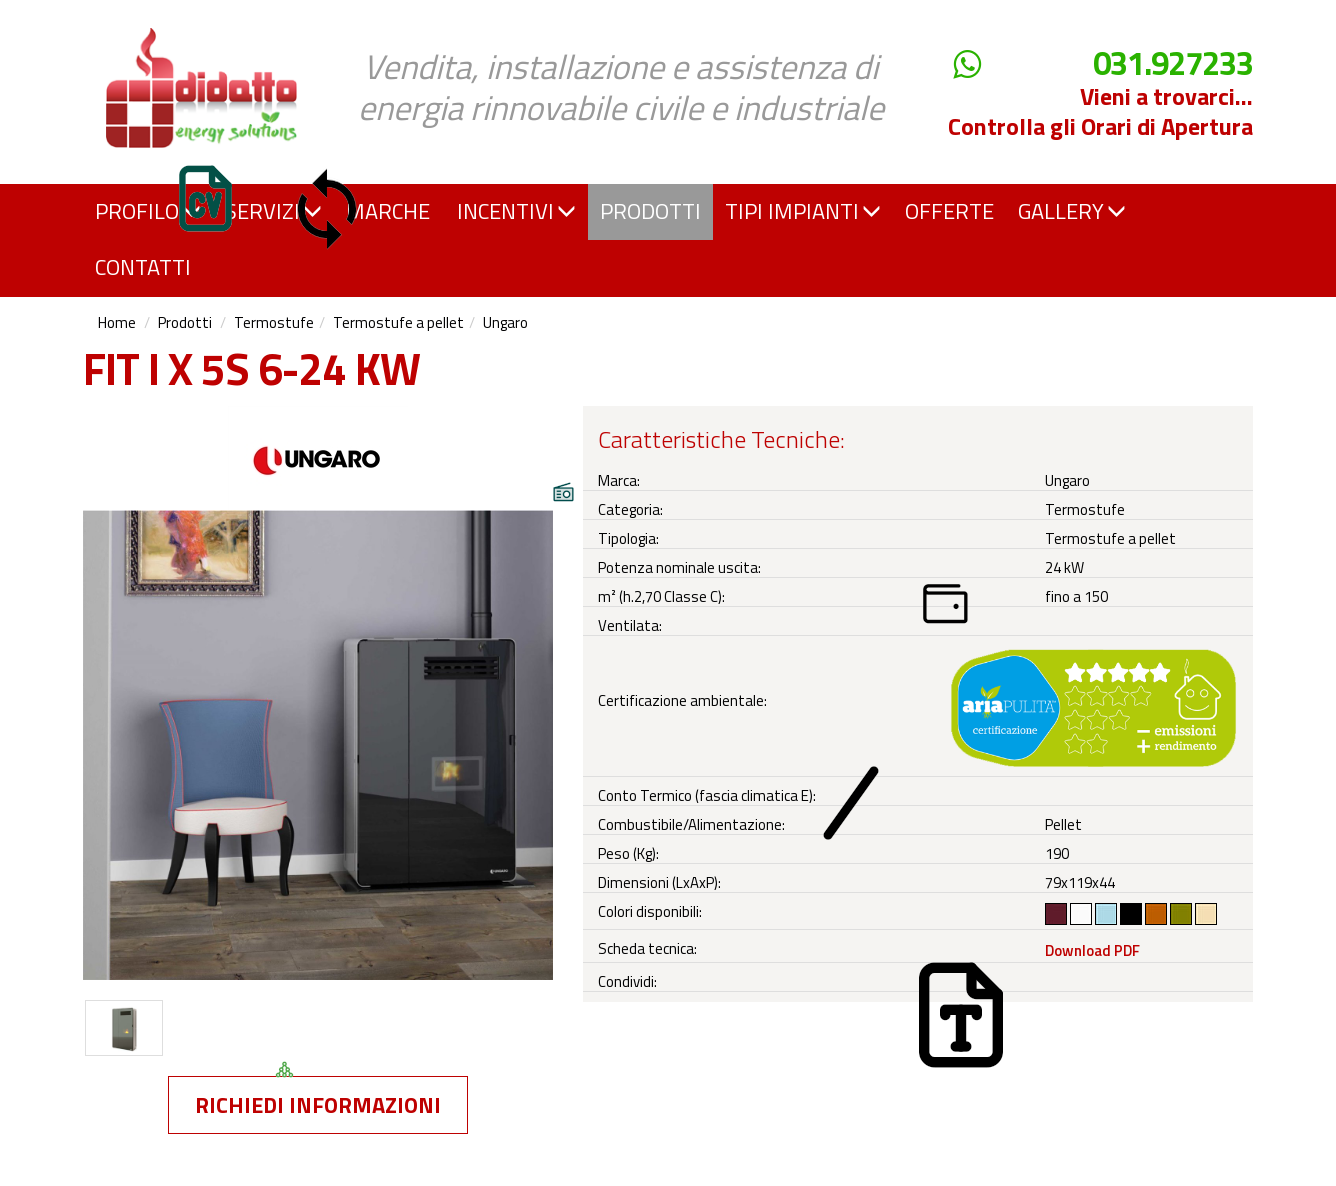  Describe the element at coordinates (327, 209) in the screenshot. I see `enable repeat or loop playback` at that location.